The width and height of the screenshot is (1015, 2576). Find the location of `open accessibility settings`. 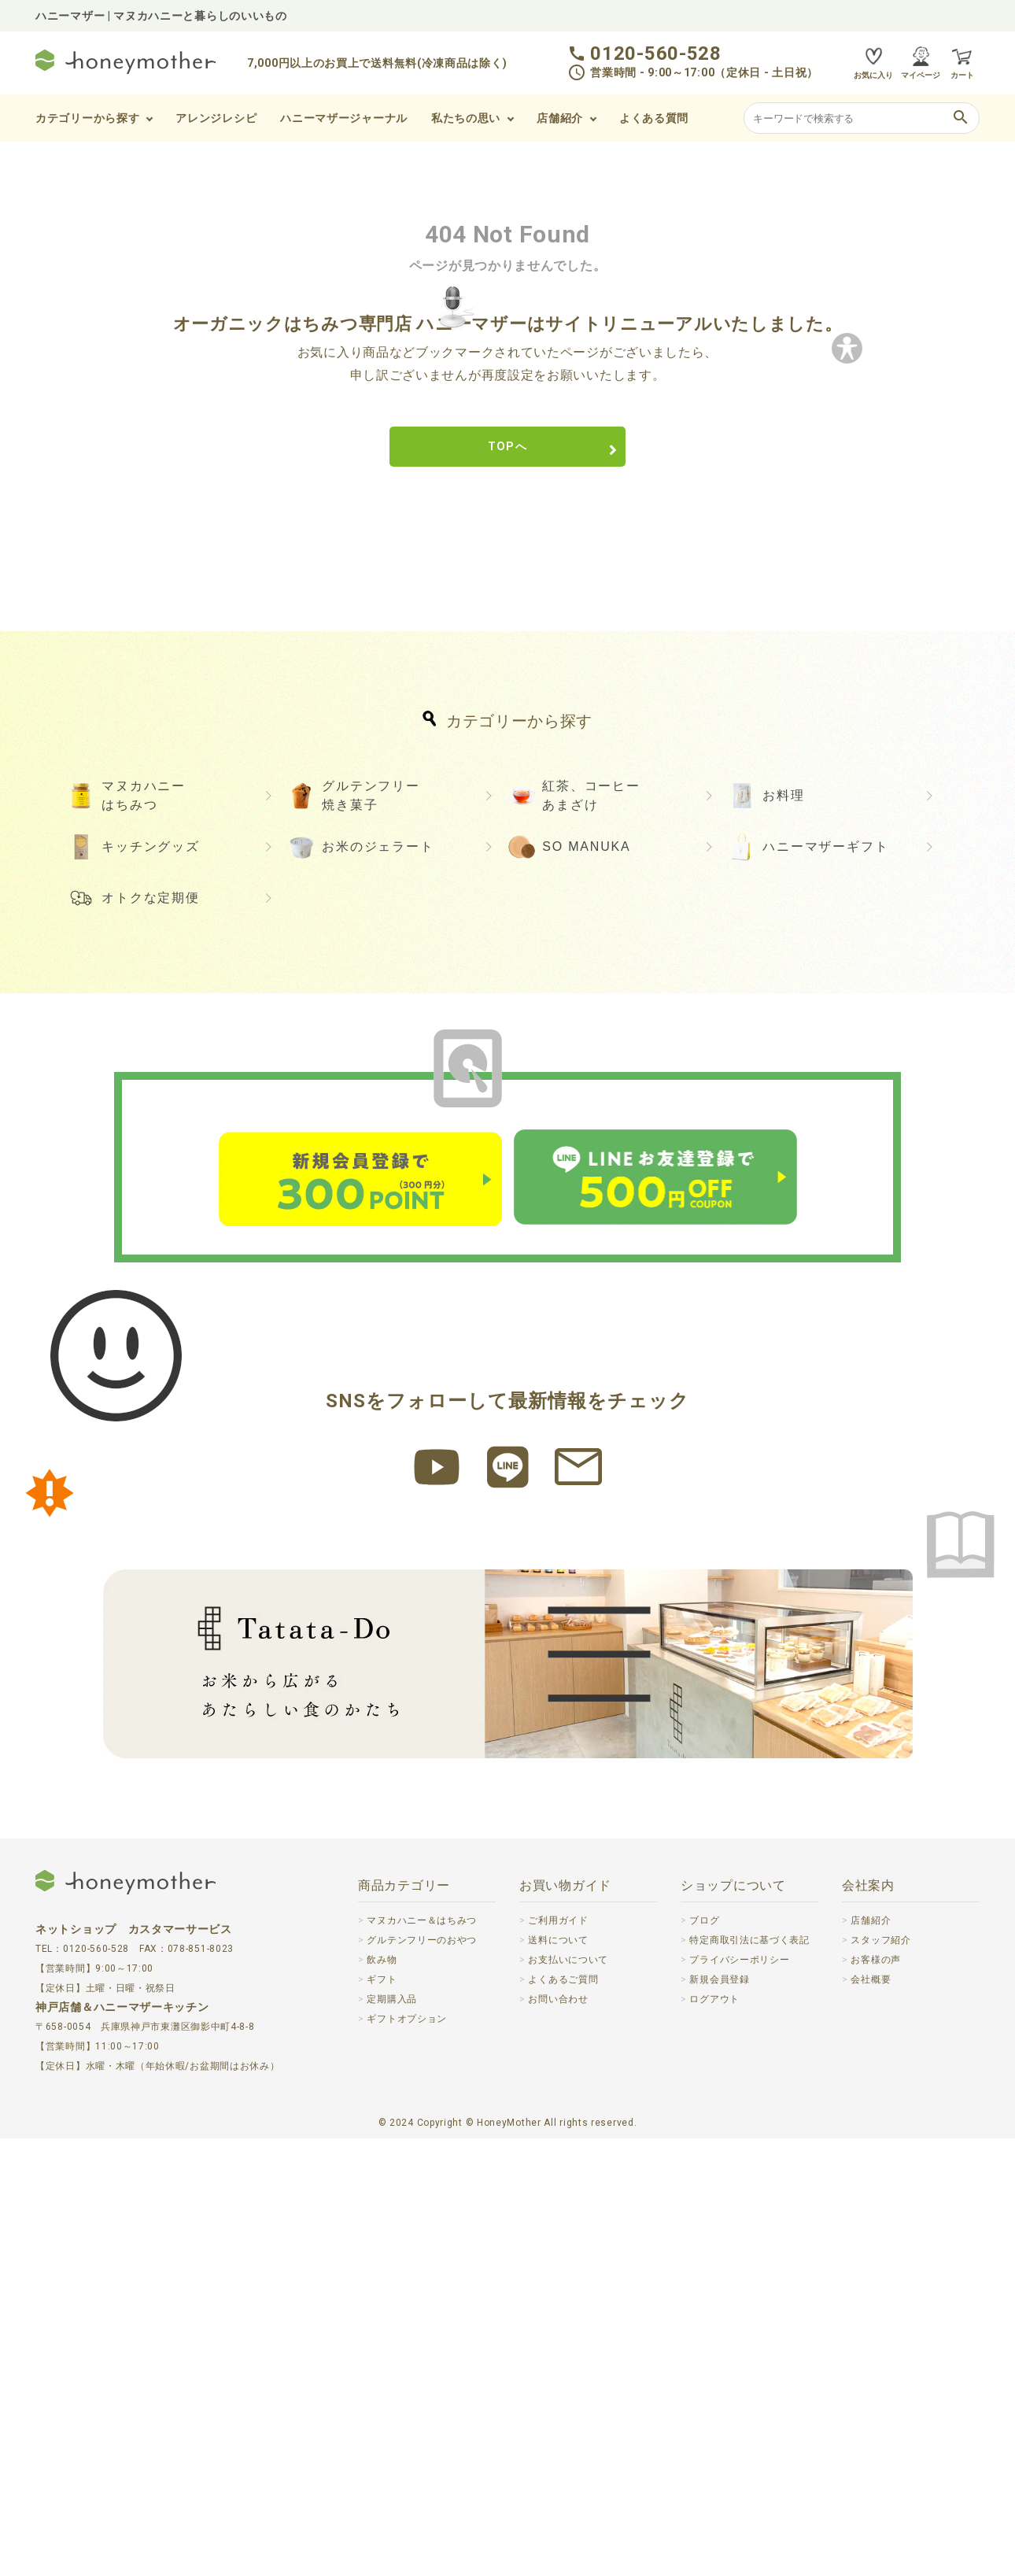

open accessibility settings is located at coordinates (847, 348).